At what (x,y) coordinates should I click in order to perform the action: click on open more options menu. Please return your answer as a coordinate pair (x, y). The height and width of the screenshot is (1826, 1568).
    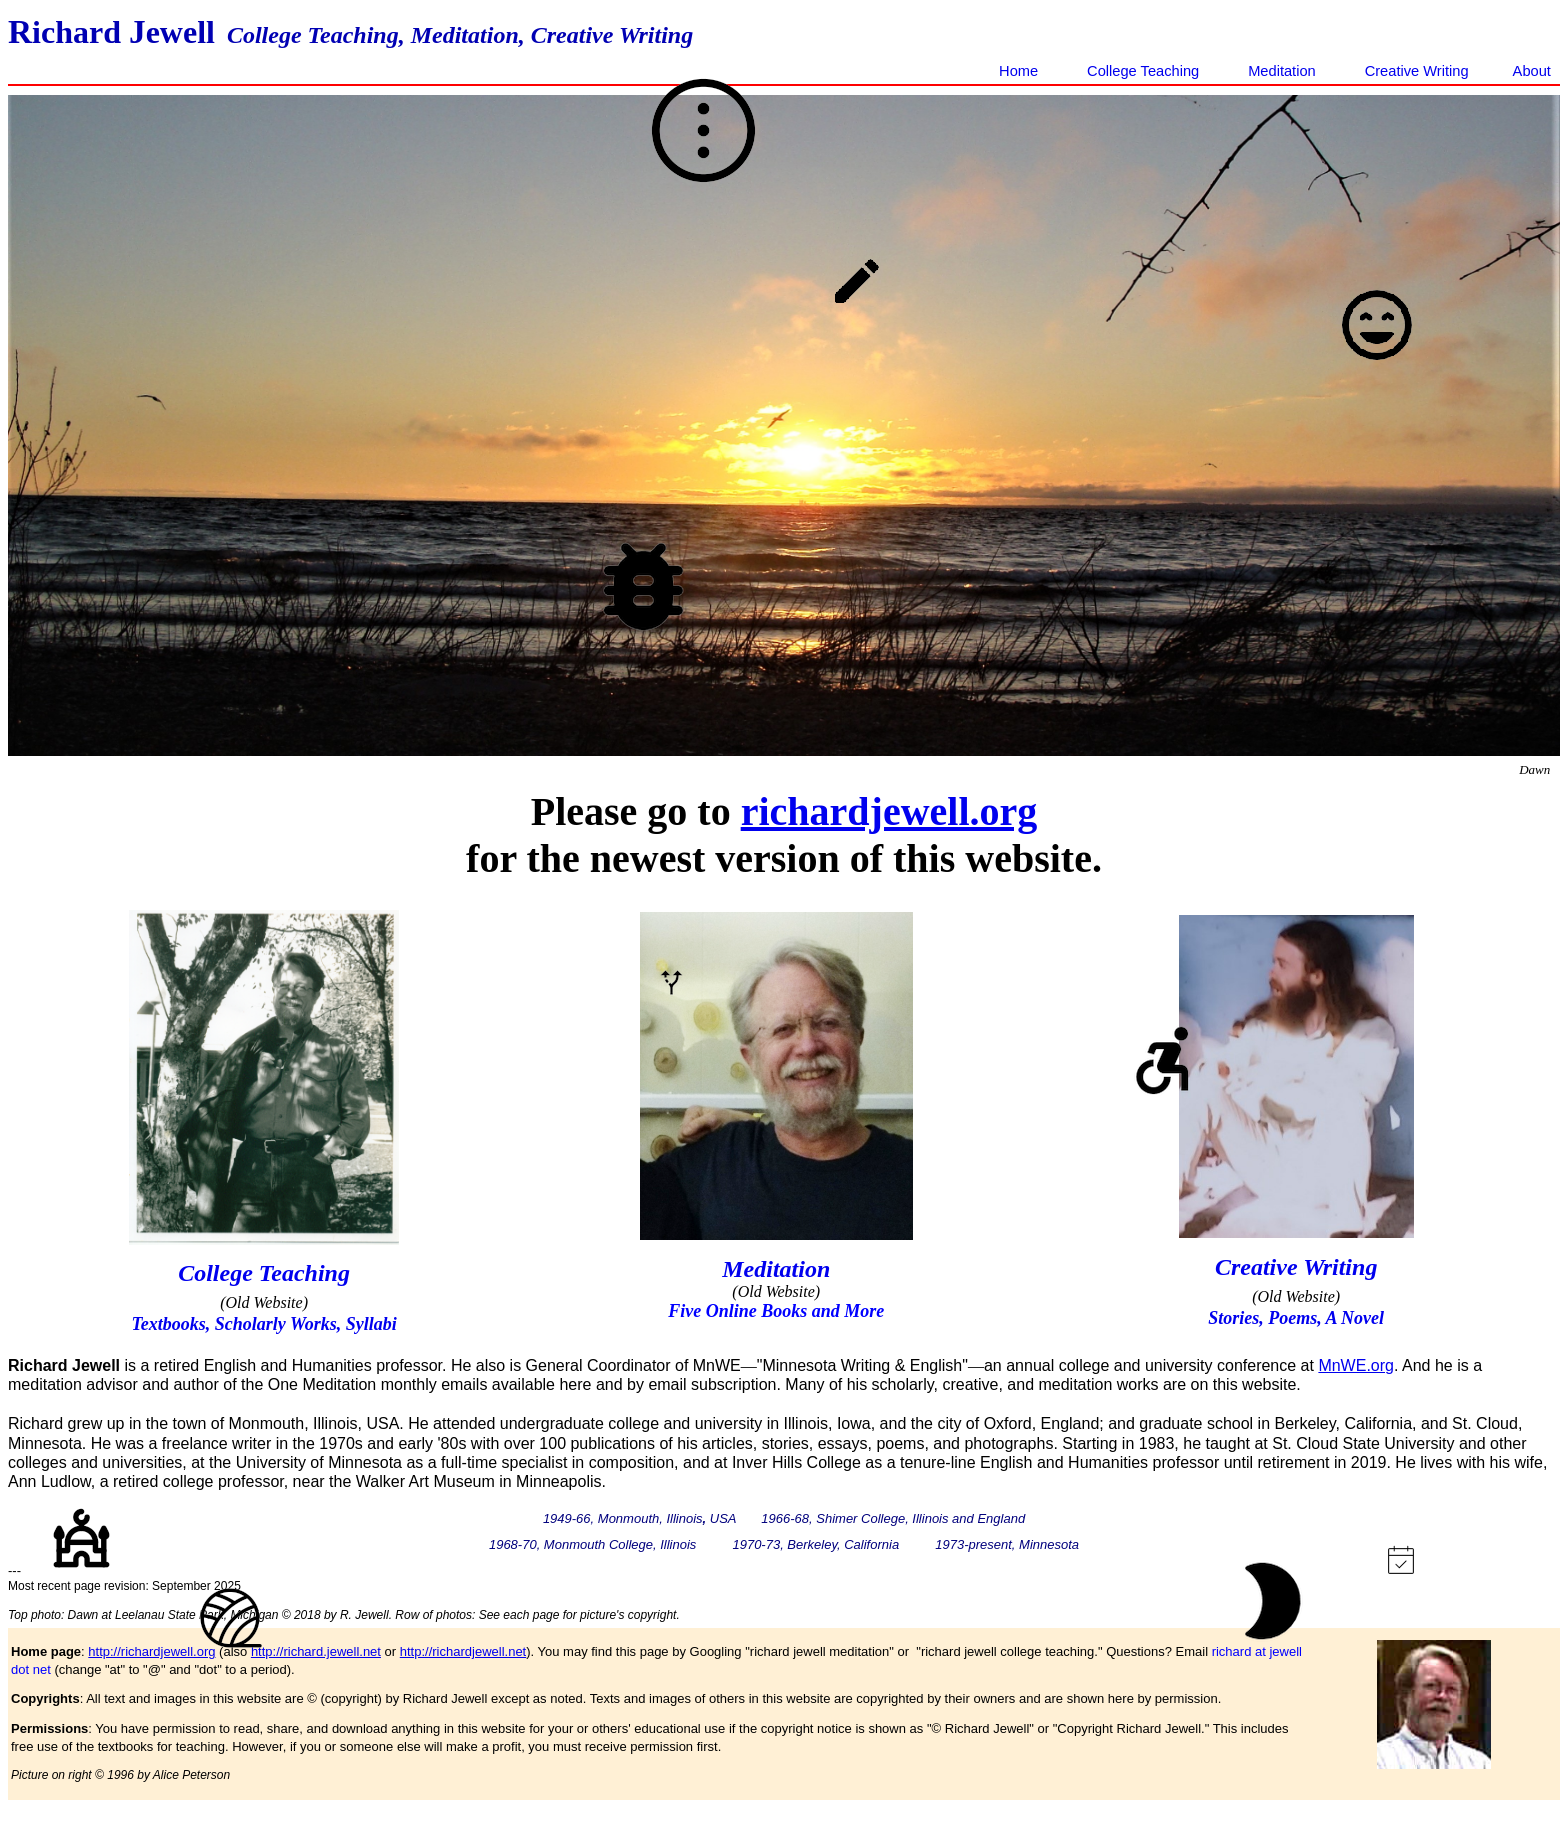
    Looking at the image, I should click on (703, 130).